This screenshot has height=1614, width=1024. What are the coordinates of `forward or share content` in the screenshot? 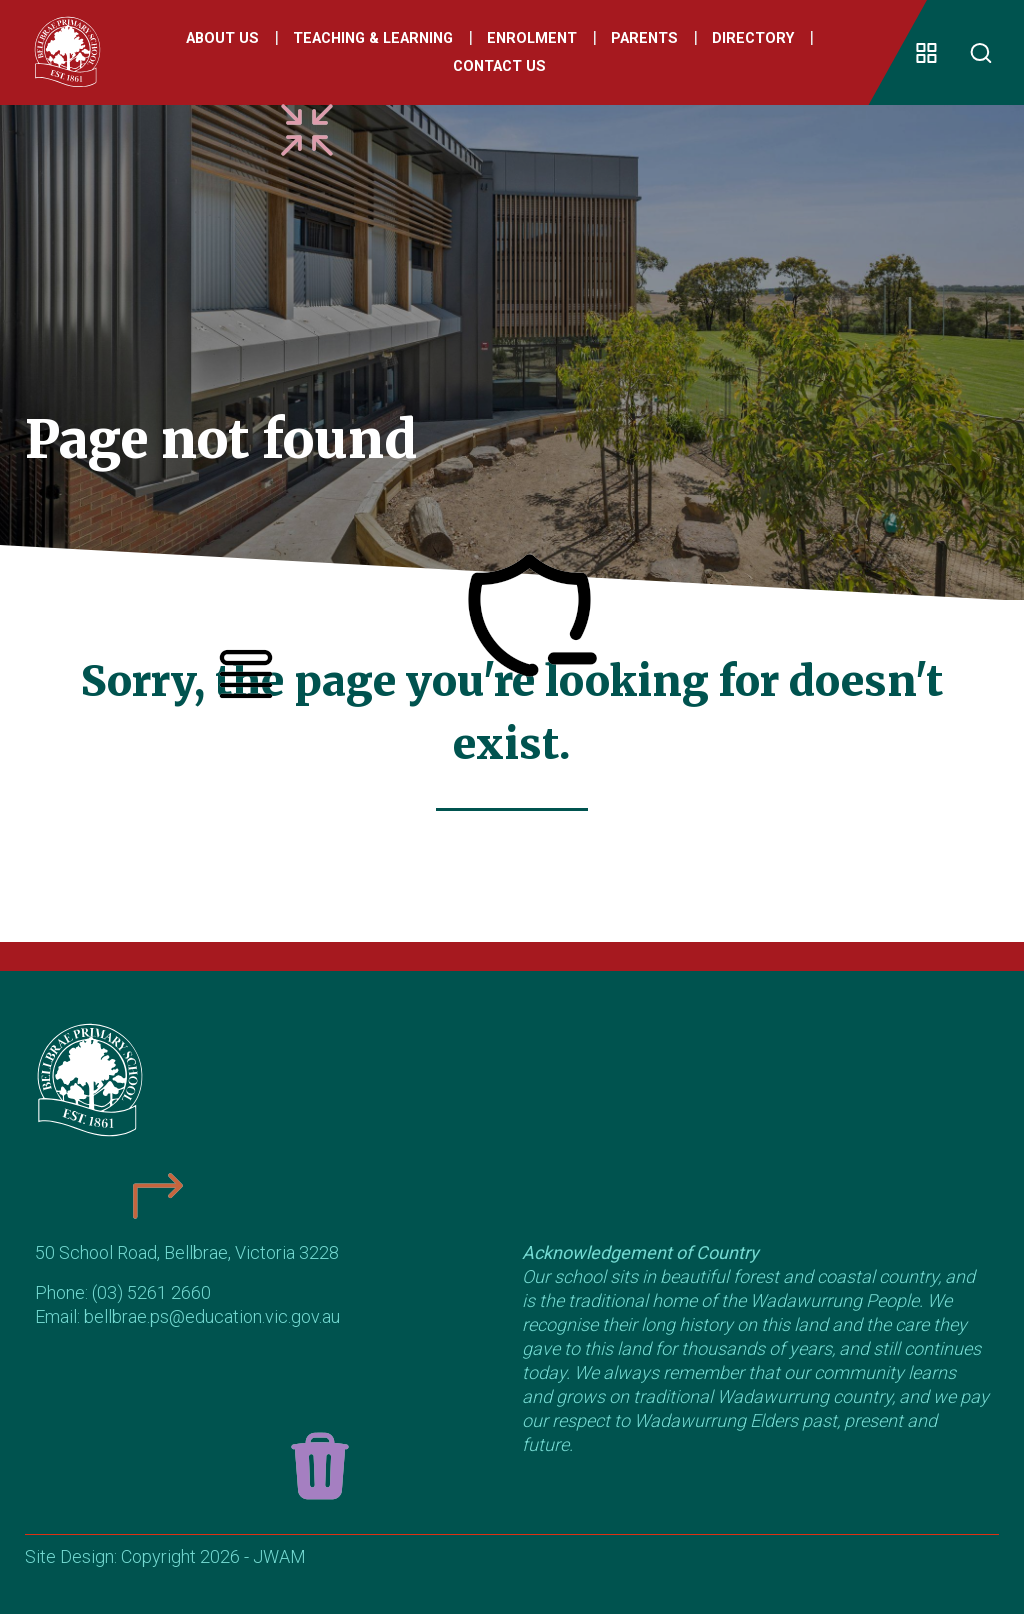 It's located at (158, 1196).